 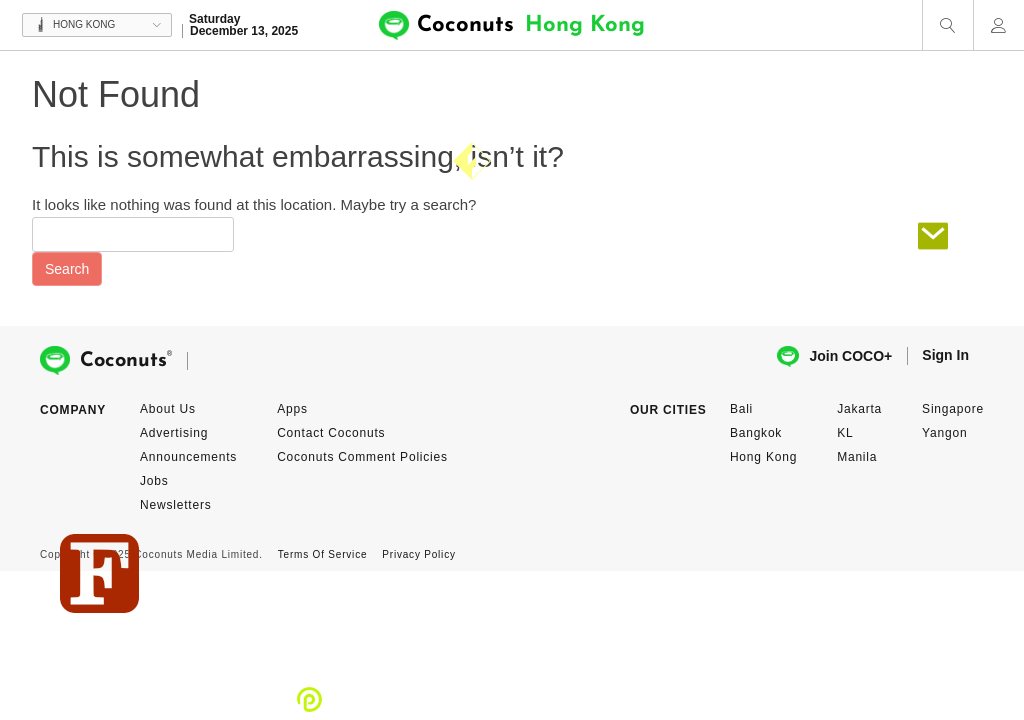 I want to click on open your email inbox, so click(x=933, y=236).